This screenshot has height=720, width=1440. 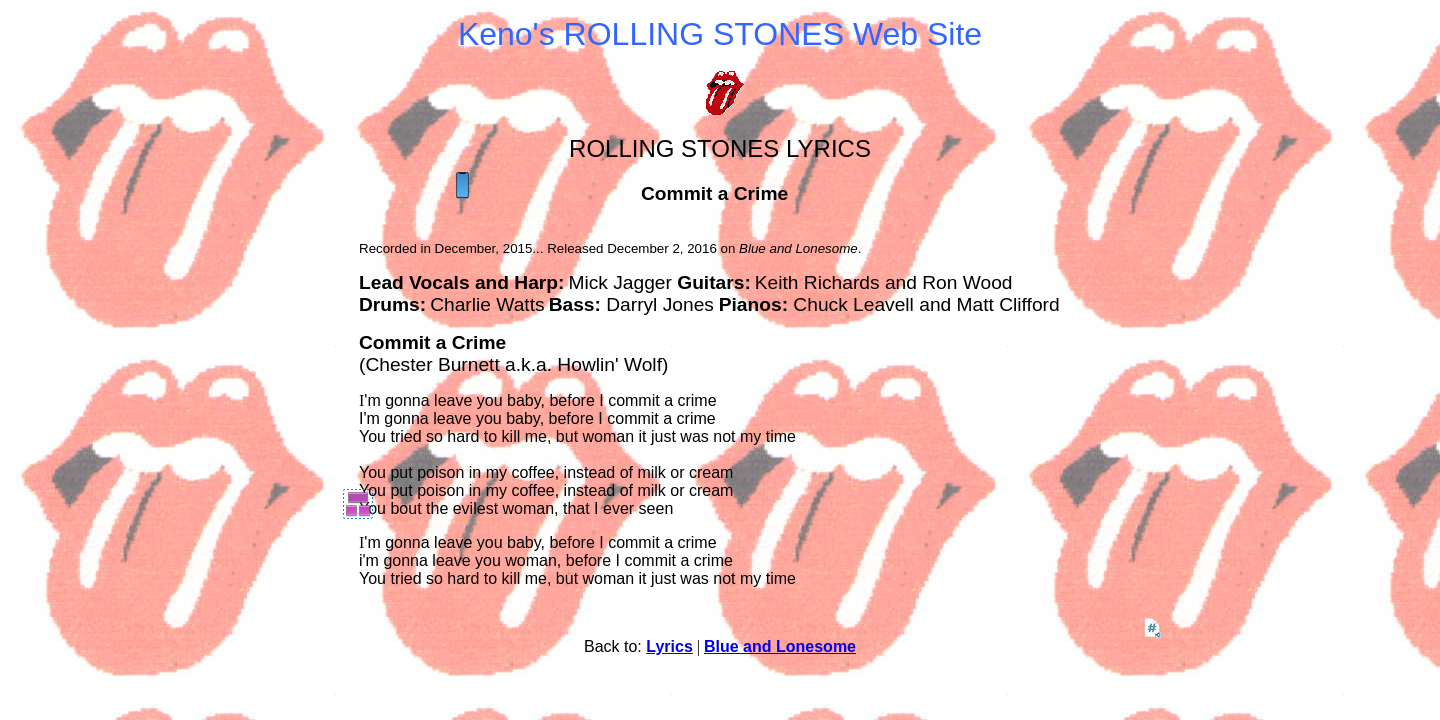 What do you see at coordinates (358, 504) in the screenshot?
I see `select all items in the current view` at bounding box center [358, 504].